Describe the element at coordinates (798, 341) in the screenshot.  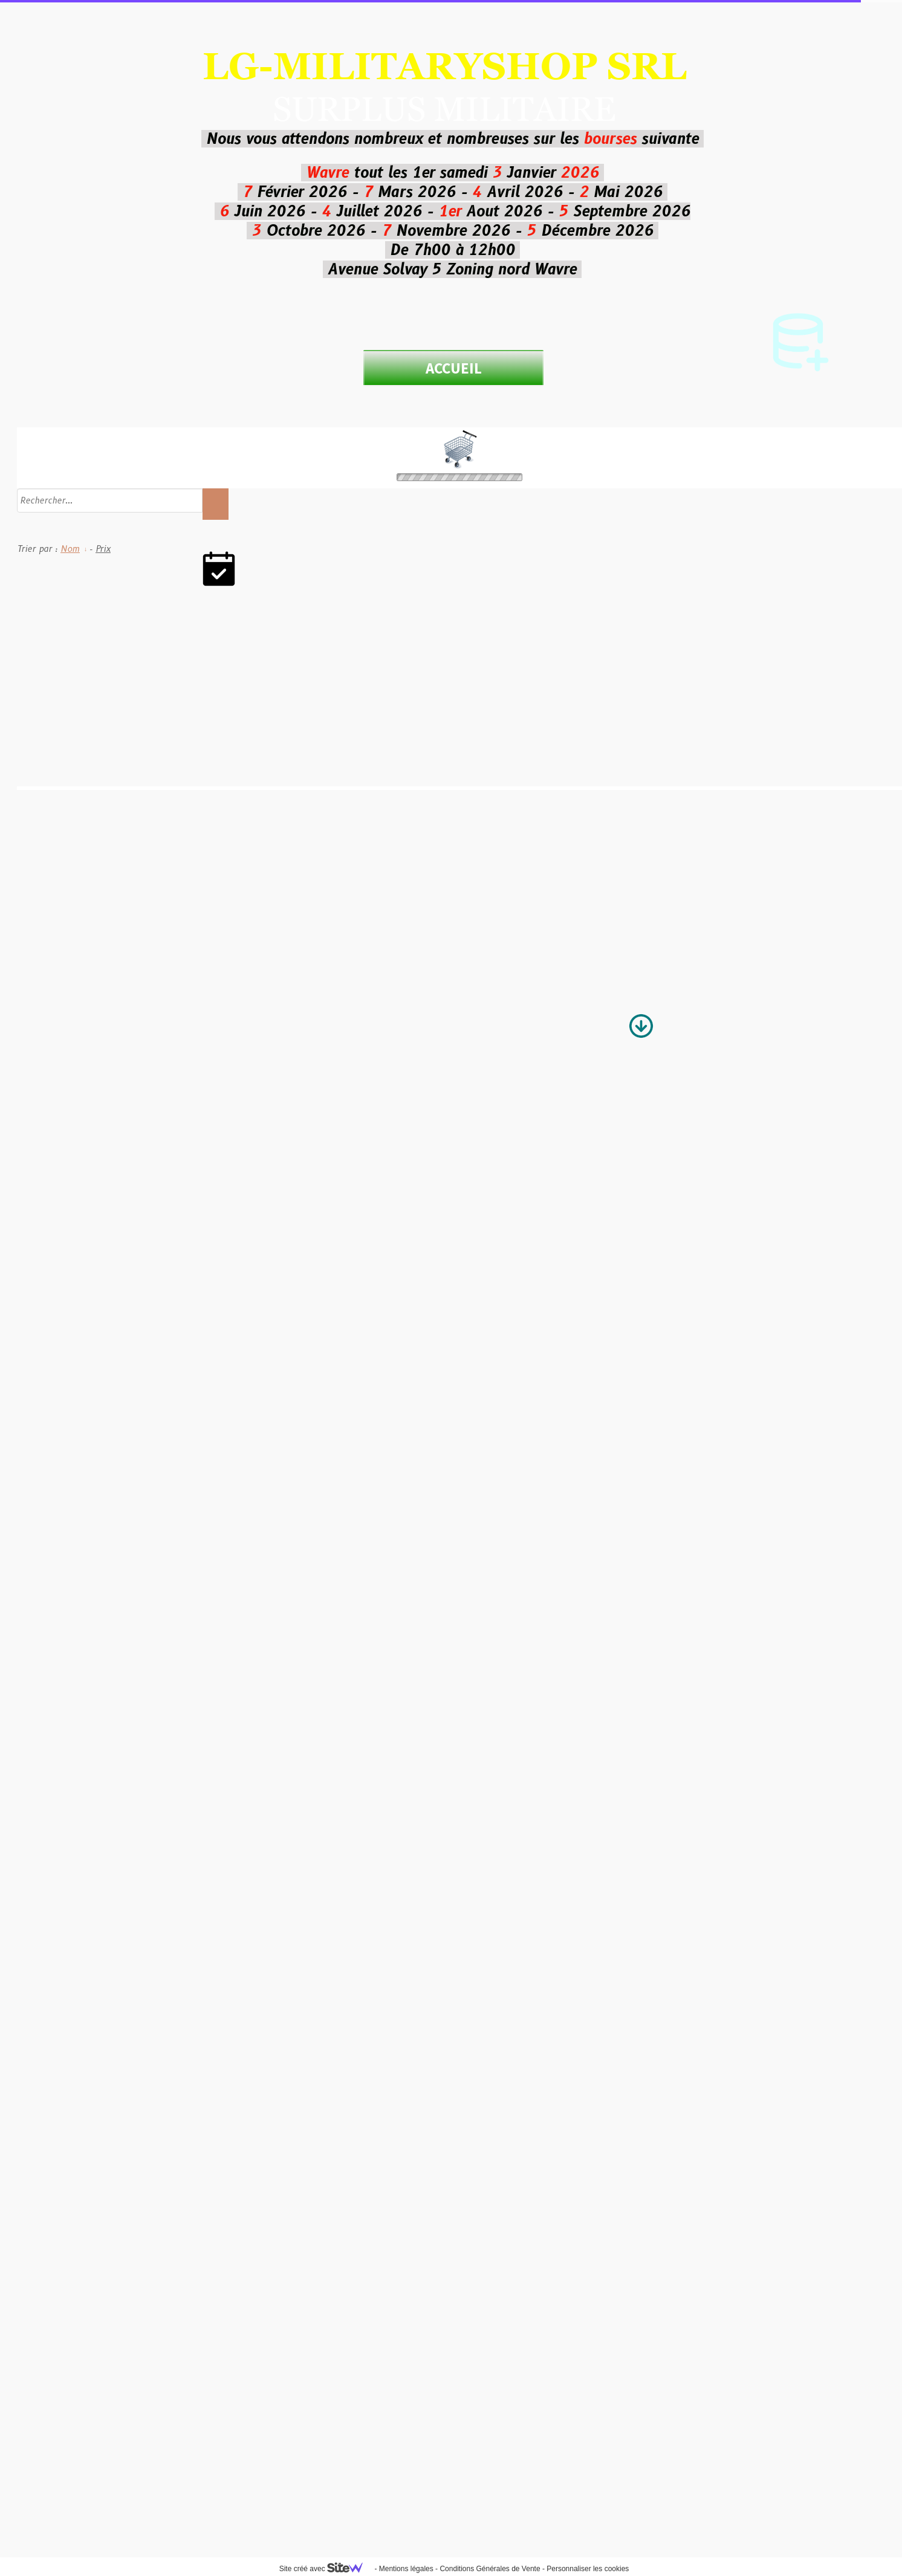
I see `add a new database` at that location.